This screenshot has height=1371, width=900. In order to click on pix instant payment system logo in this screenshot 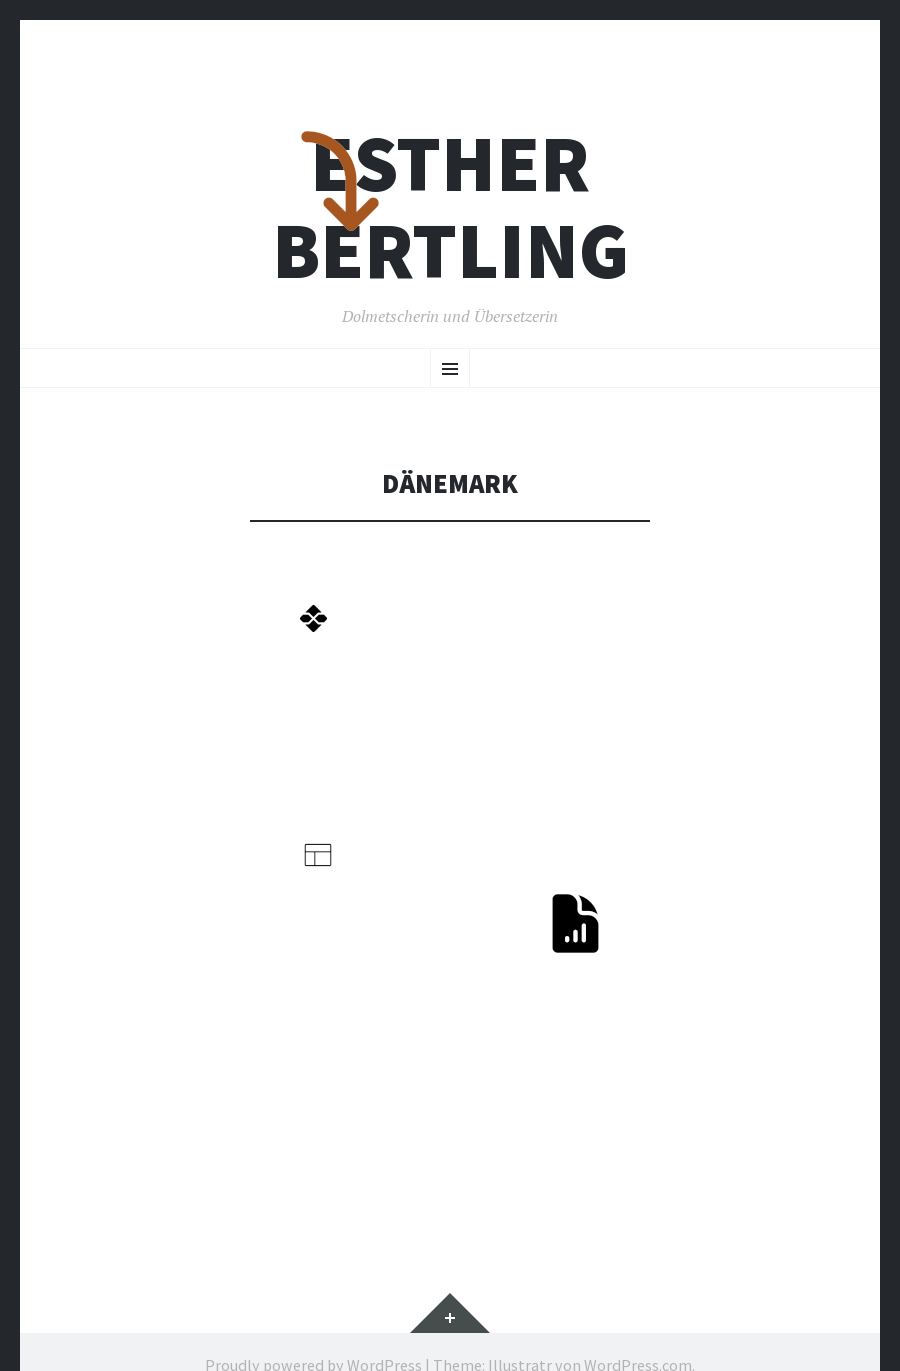, I will do `click(313, 618)`.